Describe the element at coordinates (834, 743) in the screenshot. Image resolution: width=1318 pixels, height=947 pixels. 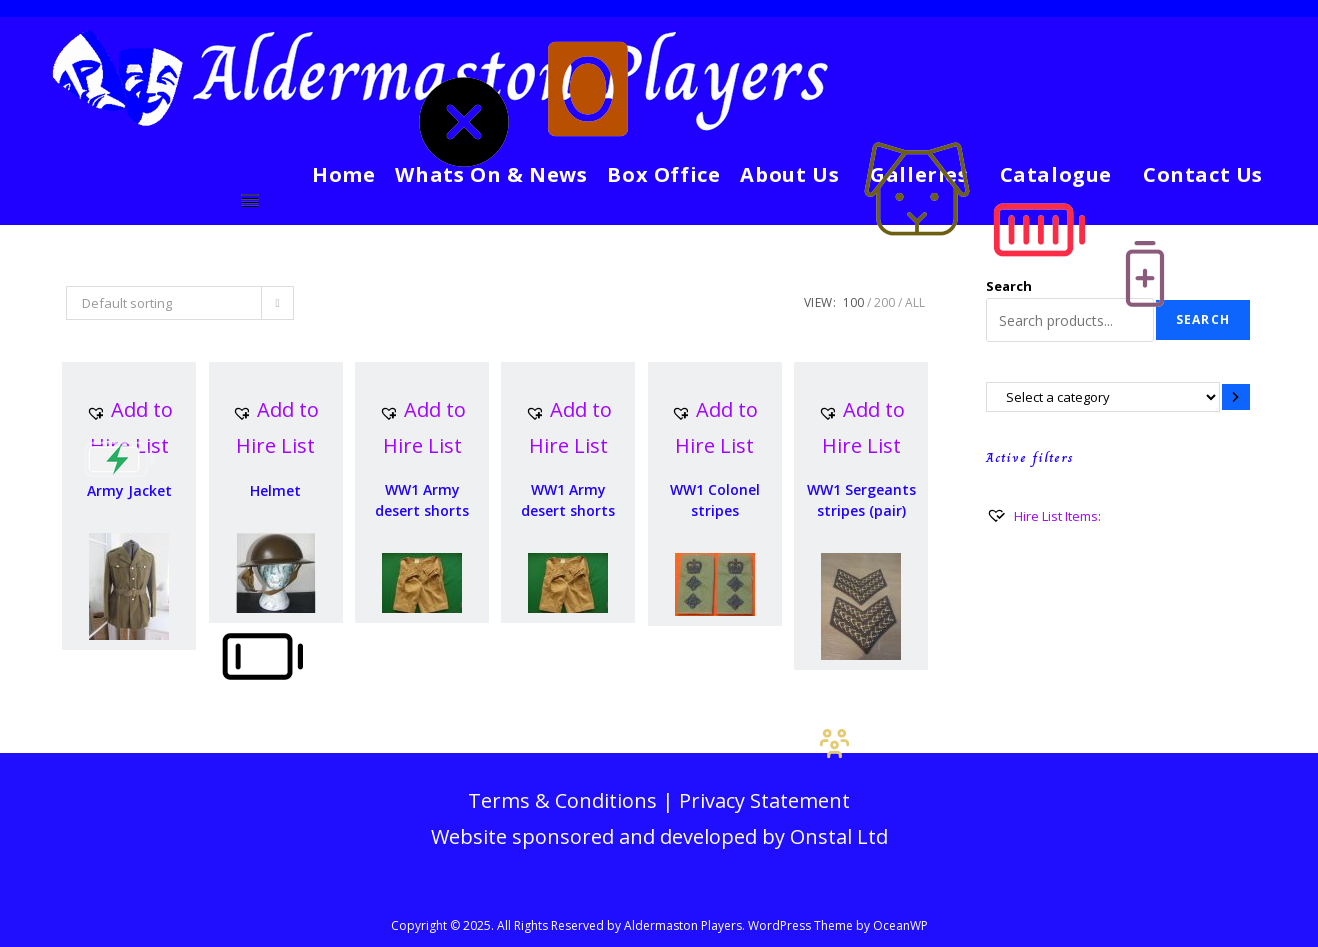
I see `view group members or team roster` at that location.